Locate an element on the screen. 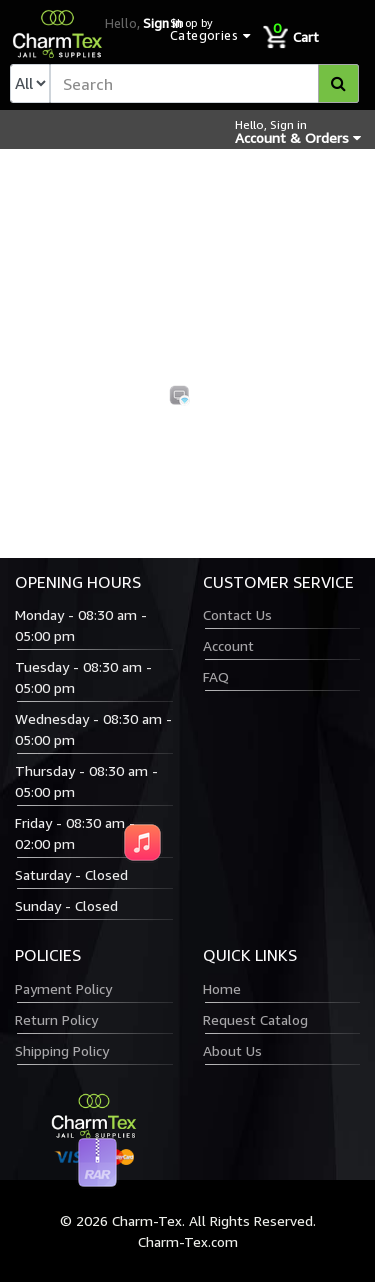 This screenshot has width=375, height=1282. a compressed RAR archive file is located at coordinates (97, 1162).